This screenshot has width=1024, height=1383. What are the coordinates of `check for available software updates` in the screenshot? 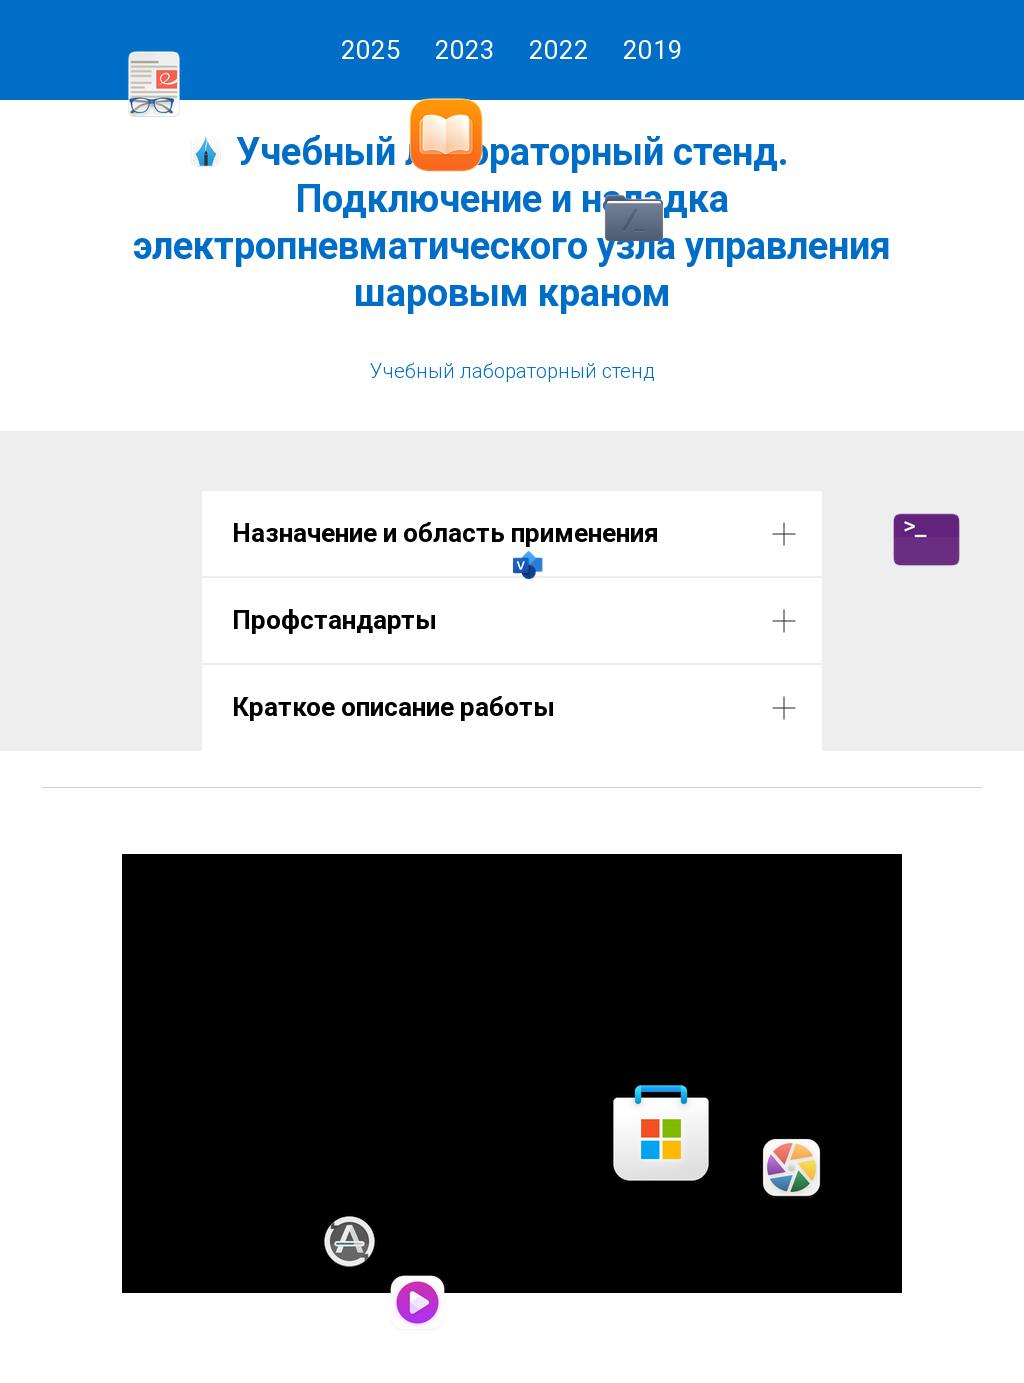 It's located at (349, 1241).